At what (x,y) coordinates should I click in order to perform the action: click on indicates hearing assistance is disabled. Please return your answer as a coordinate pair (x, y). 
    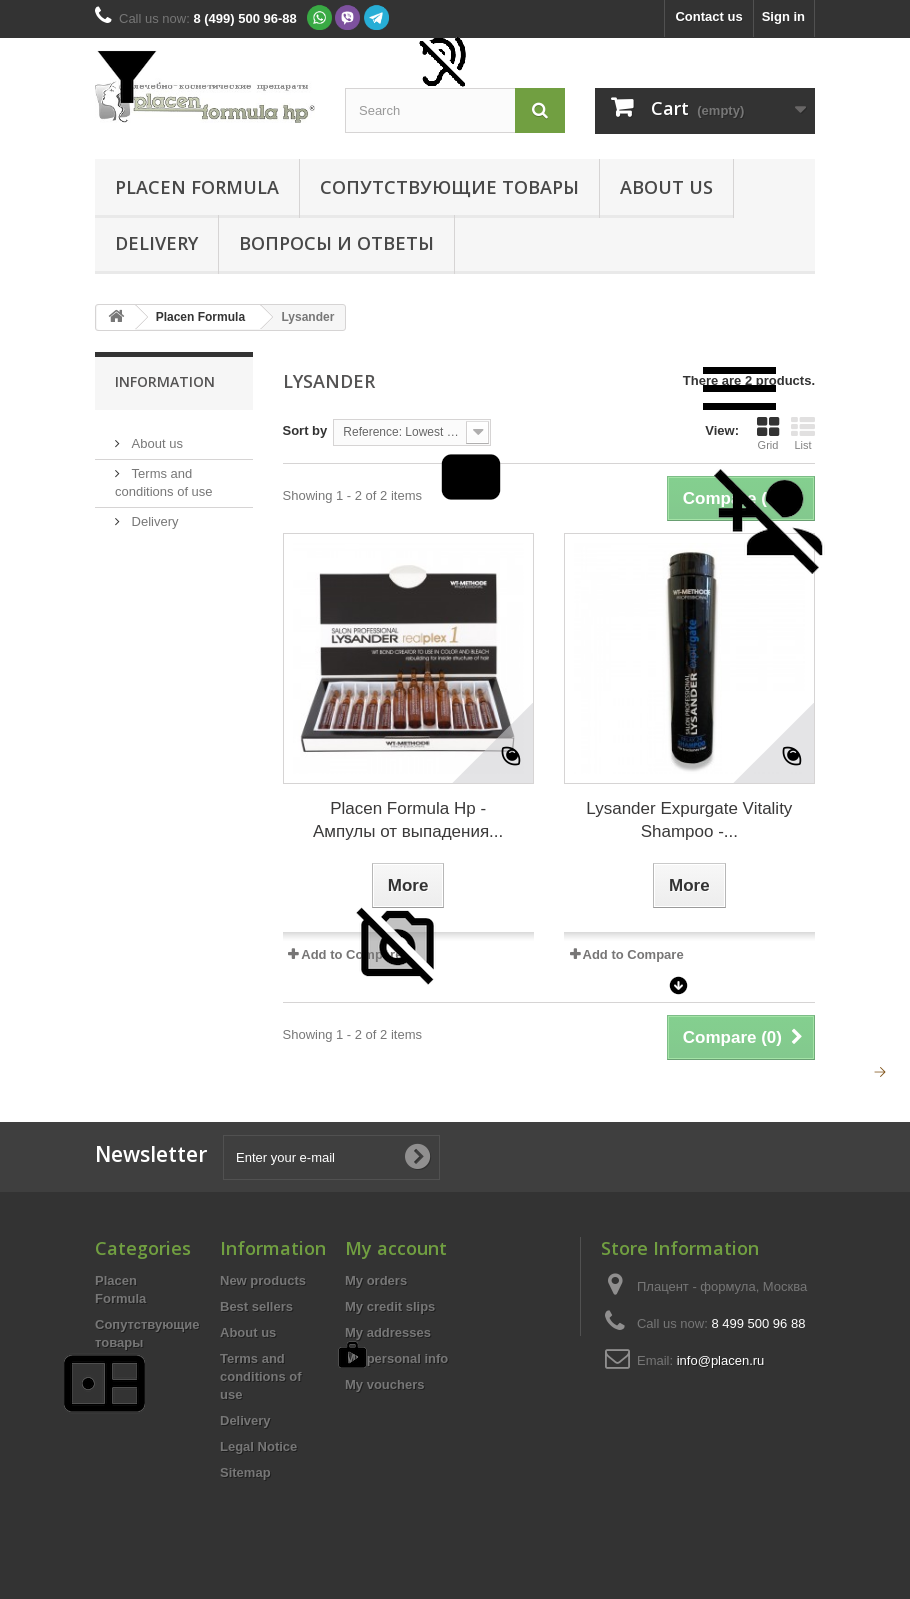
    Looking at the image, I should click on (444, 62).